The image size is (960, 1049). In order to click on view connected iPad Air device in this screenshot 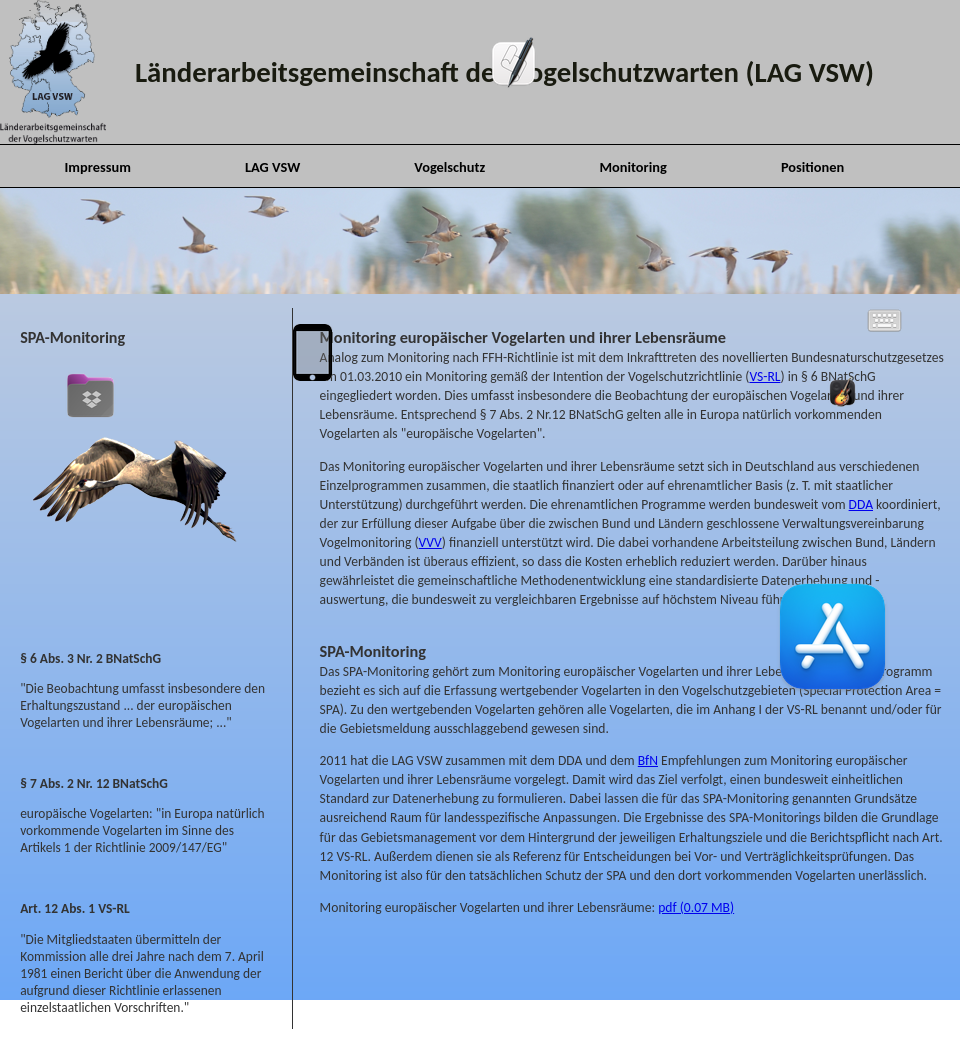, I will do `click(312, 352)`.